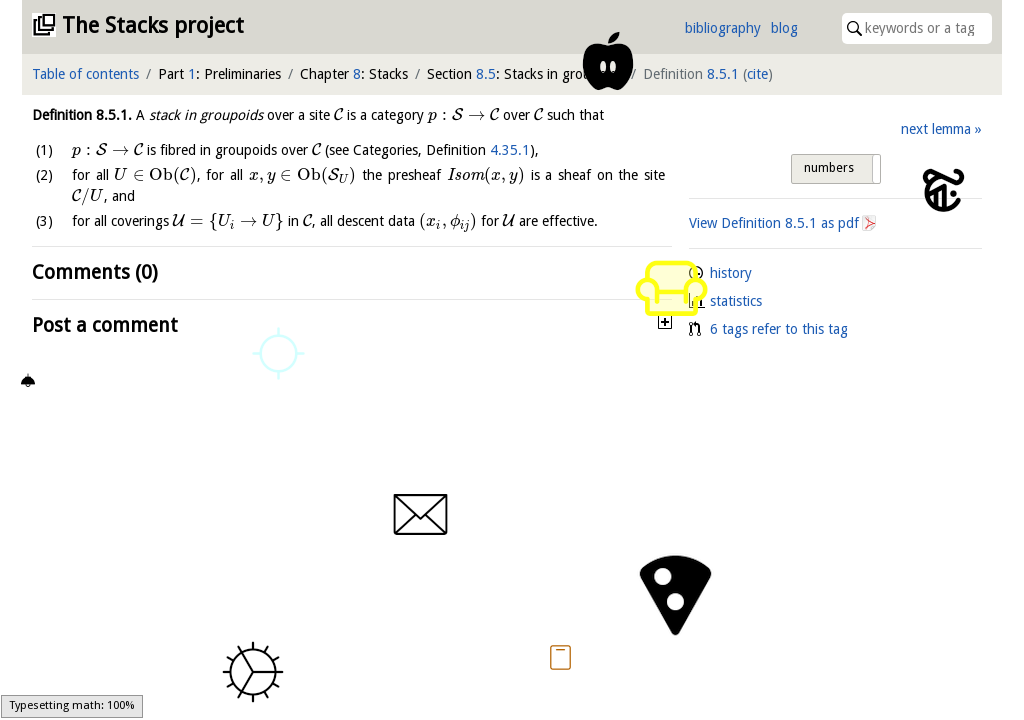 The image size is (1024, 720). What do you see at coordinates (253, 672) in the screenshot?
I see `access settings or preferences` at bounding box center [253, 672].